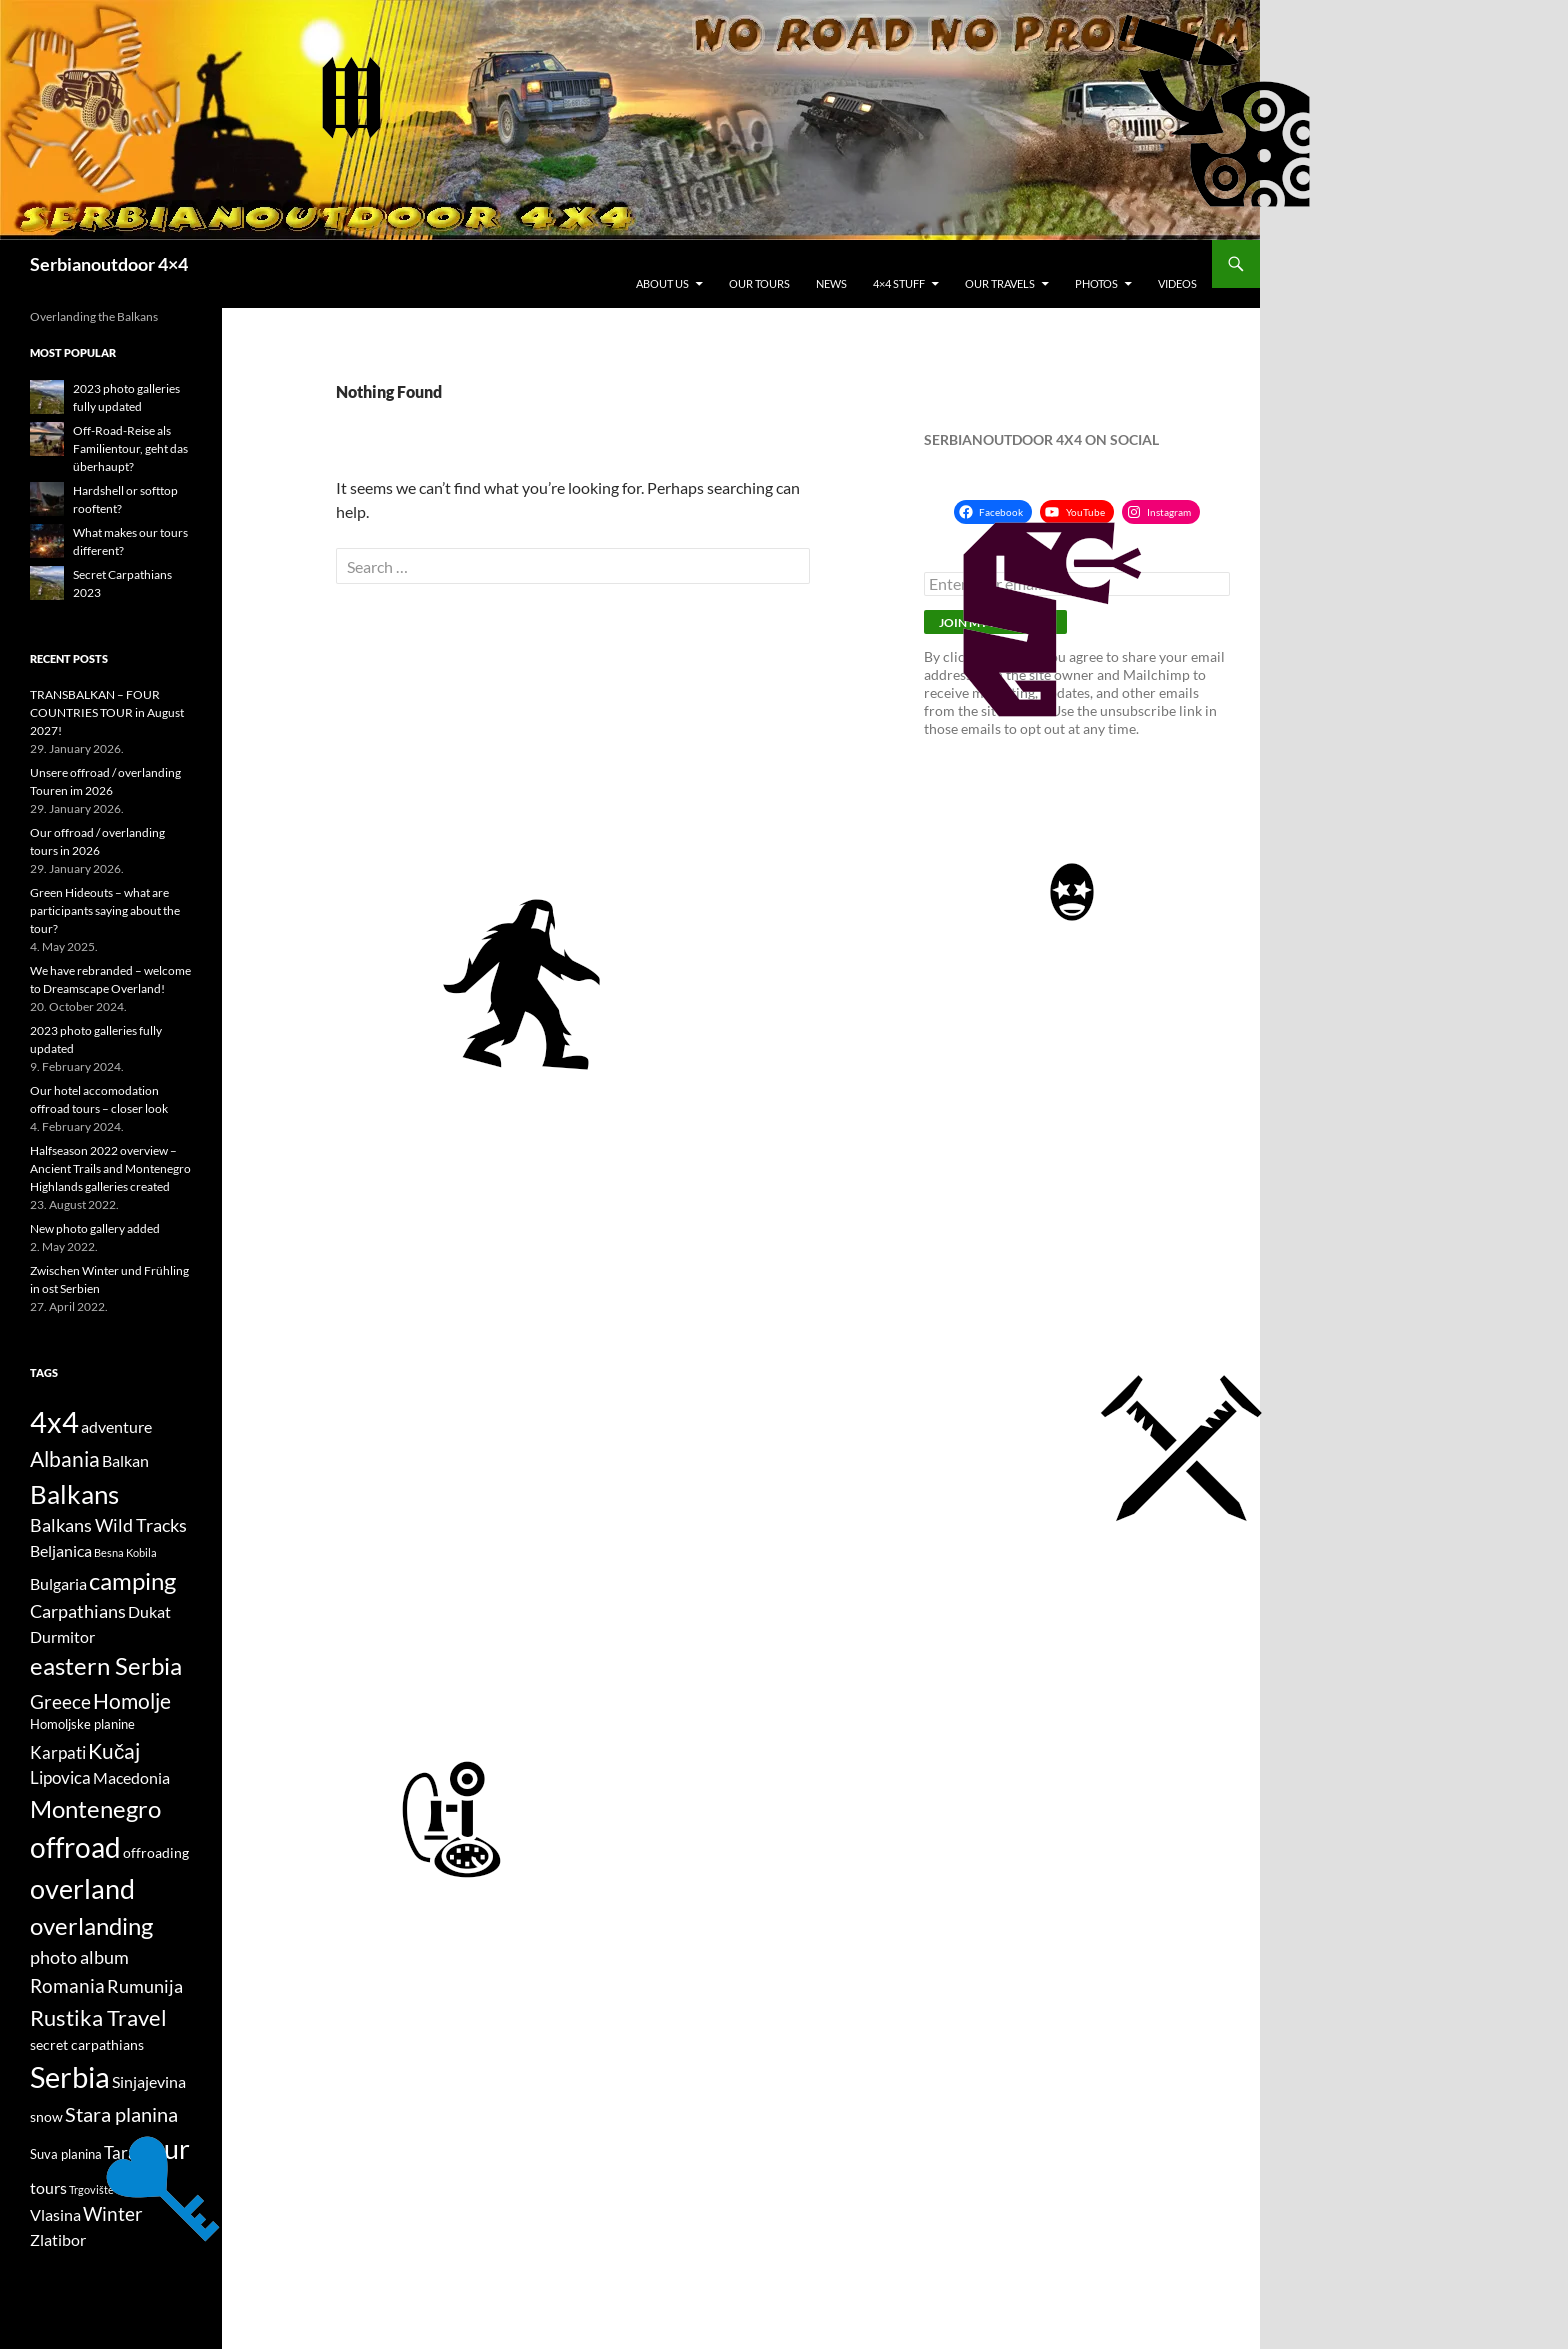 This screenshot has width=1568, height=2349. What do you see at coordinates (1181, 1446) in the screenshot?
I see `crafting or construction materials in a game inventory` at bounding box center [1181, 1446].